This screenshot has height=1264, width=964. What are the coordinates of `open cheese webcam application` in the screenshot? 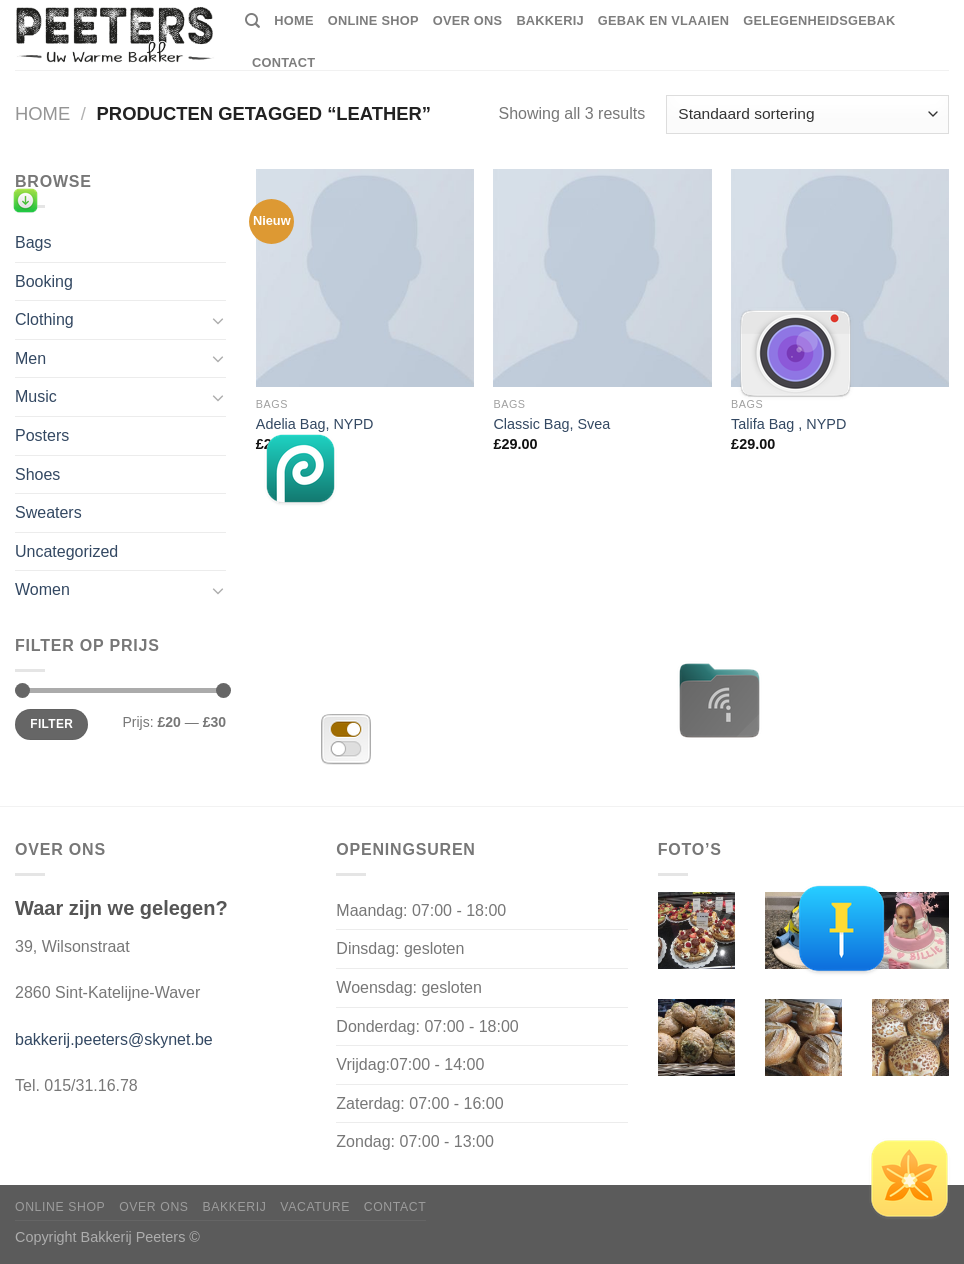 It's located at (795, 353).